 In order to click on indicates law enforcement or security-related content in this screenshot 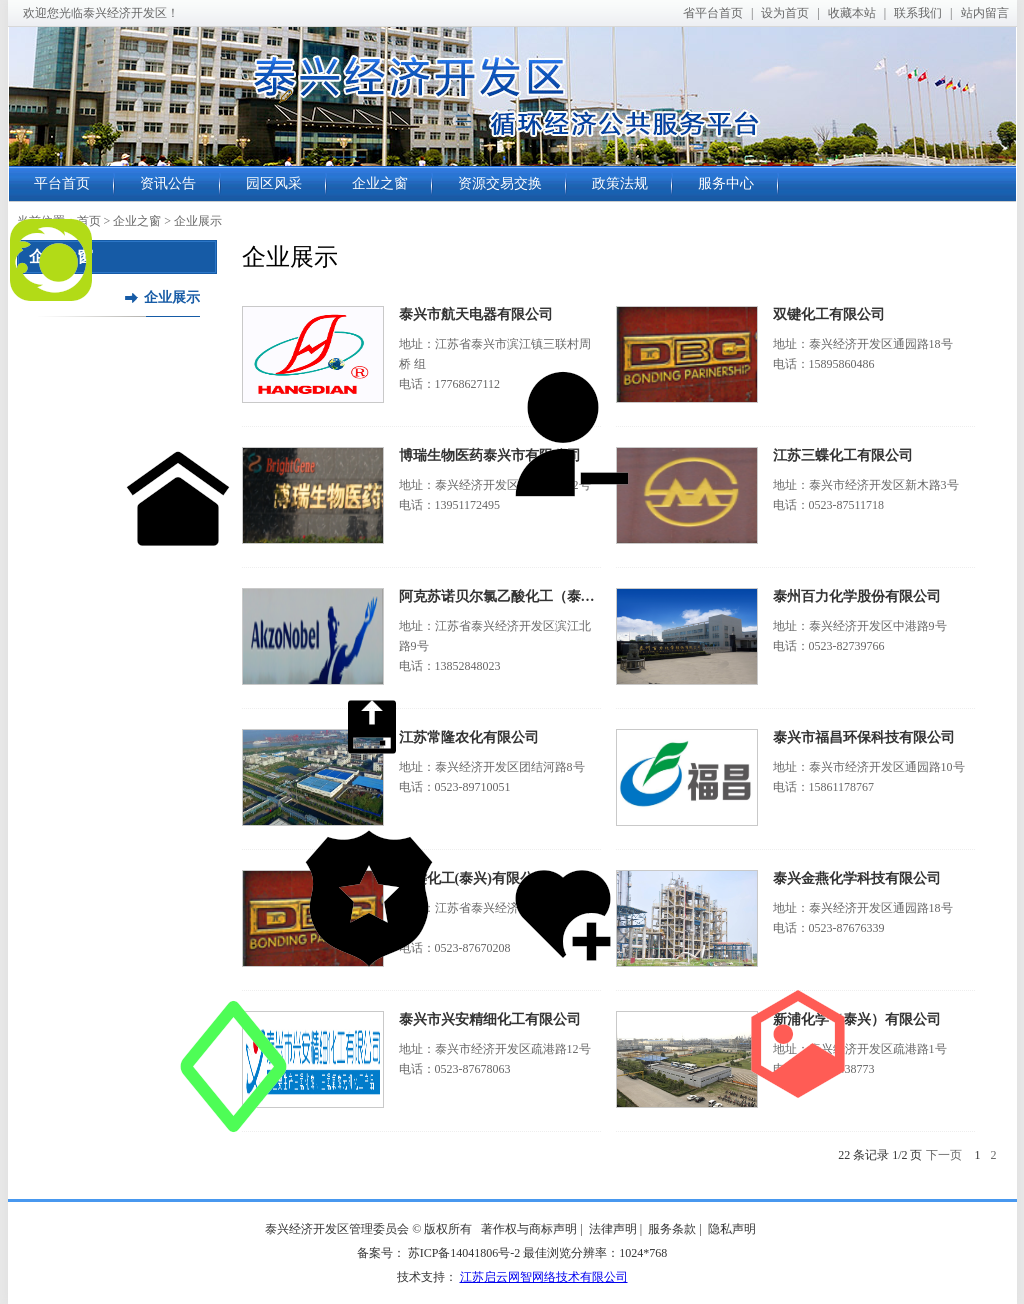, I will do `click(369, 897)`.